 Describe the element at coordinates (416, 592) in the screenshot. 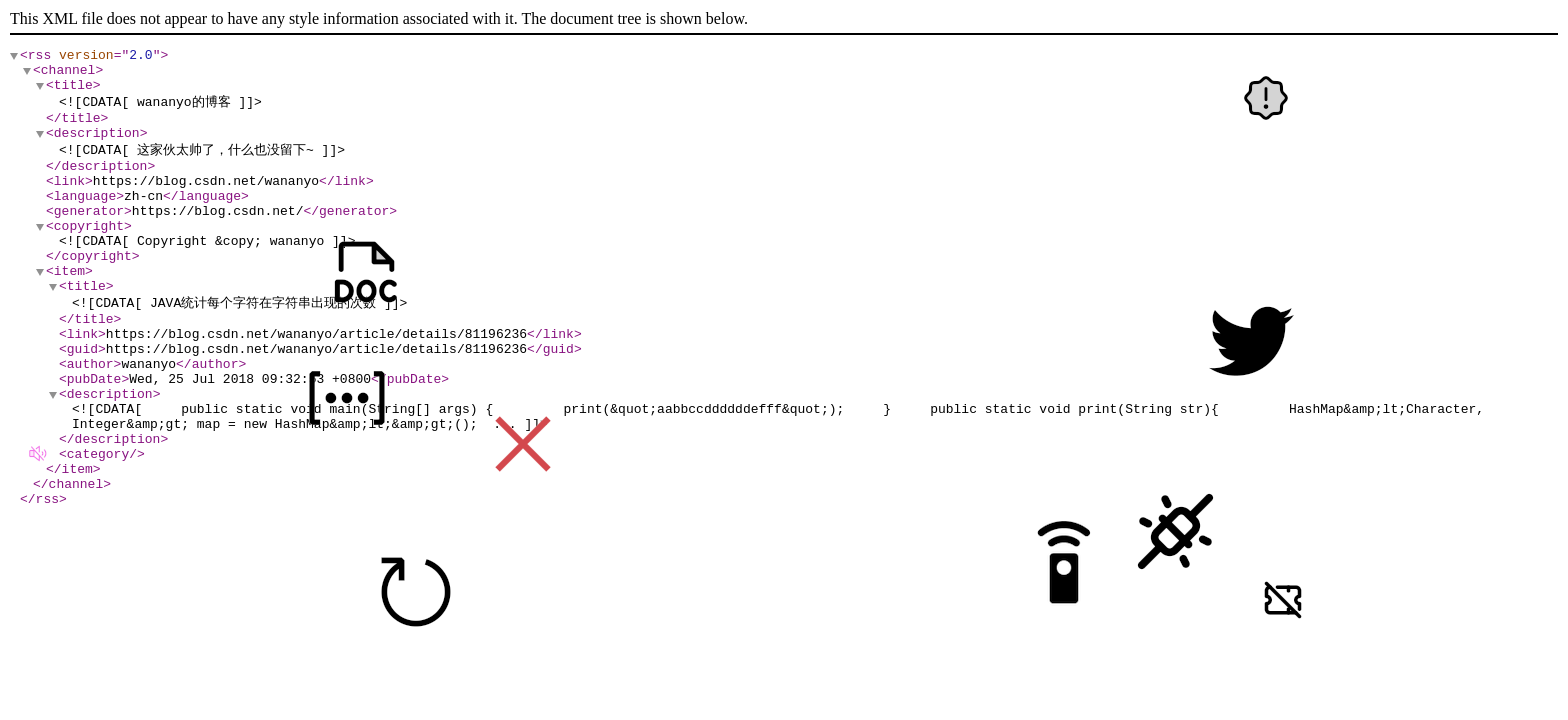

I see `refresh or reload the current content` at that location.